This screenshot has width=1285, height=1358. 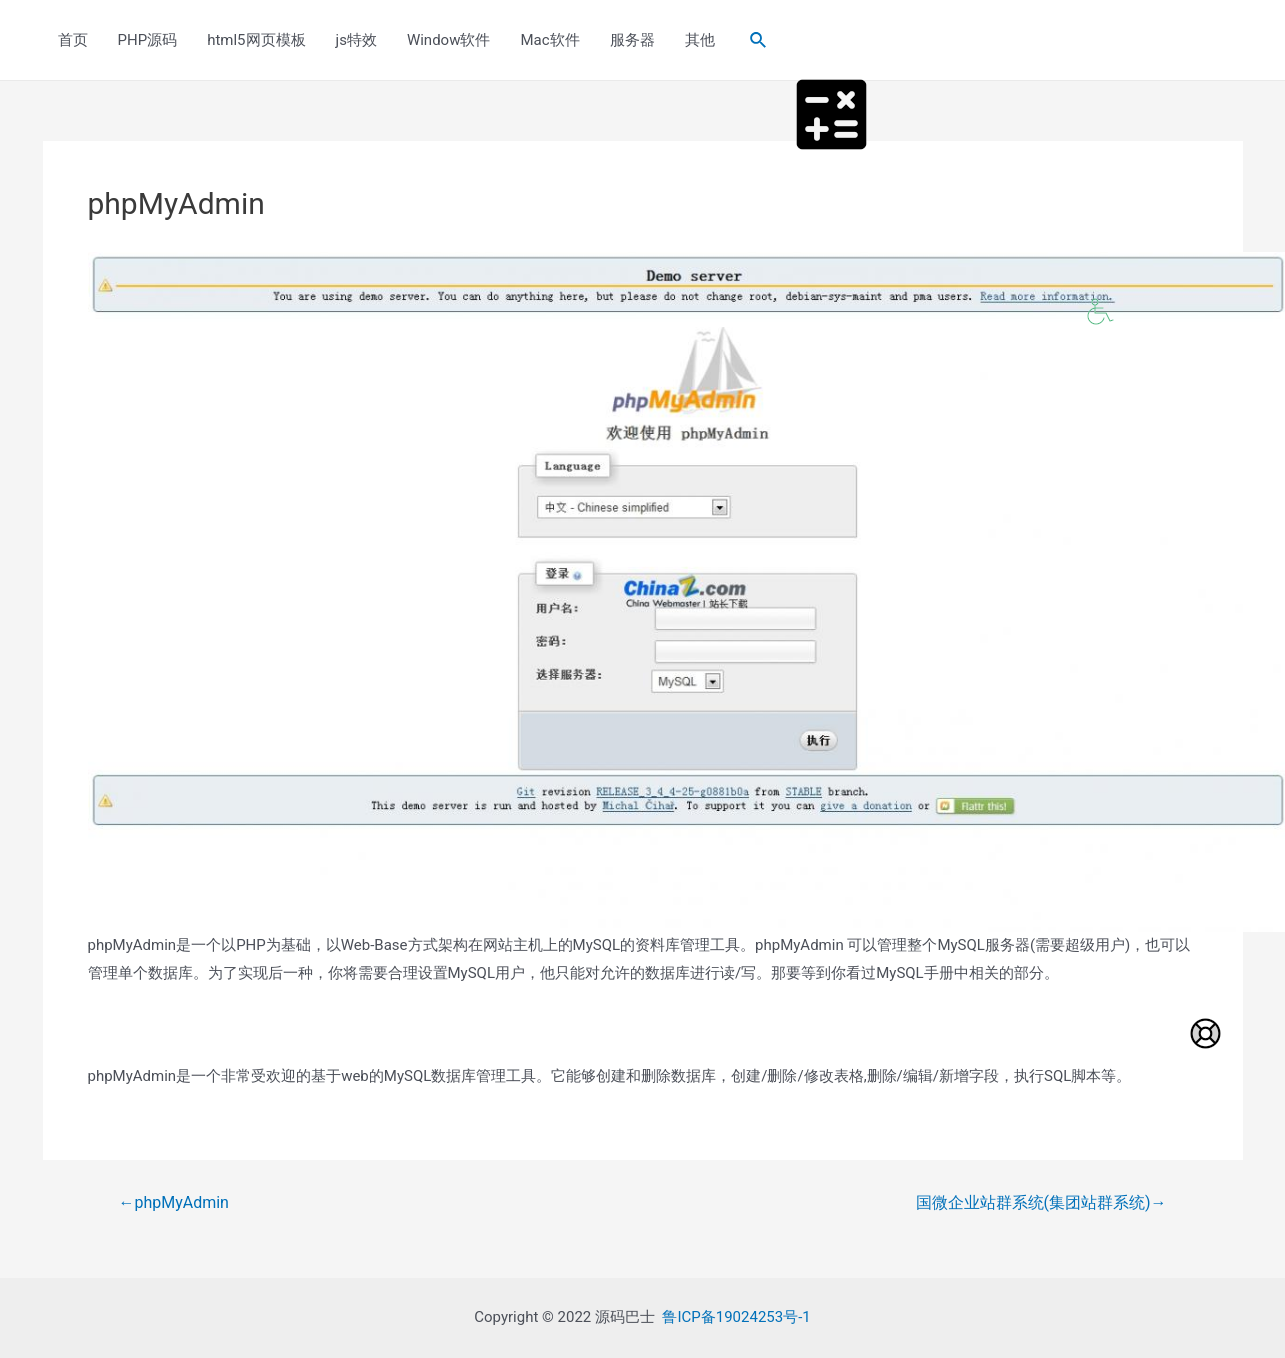 What do you see at coordinates (1098, 312) in the screenshot?
I see `indicates wheelchair accessible facilities` at bounding box center [1098, 312].